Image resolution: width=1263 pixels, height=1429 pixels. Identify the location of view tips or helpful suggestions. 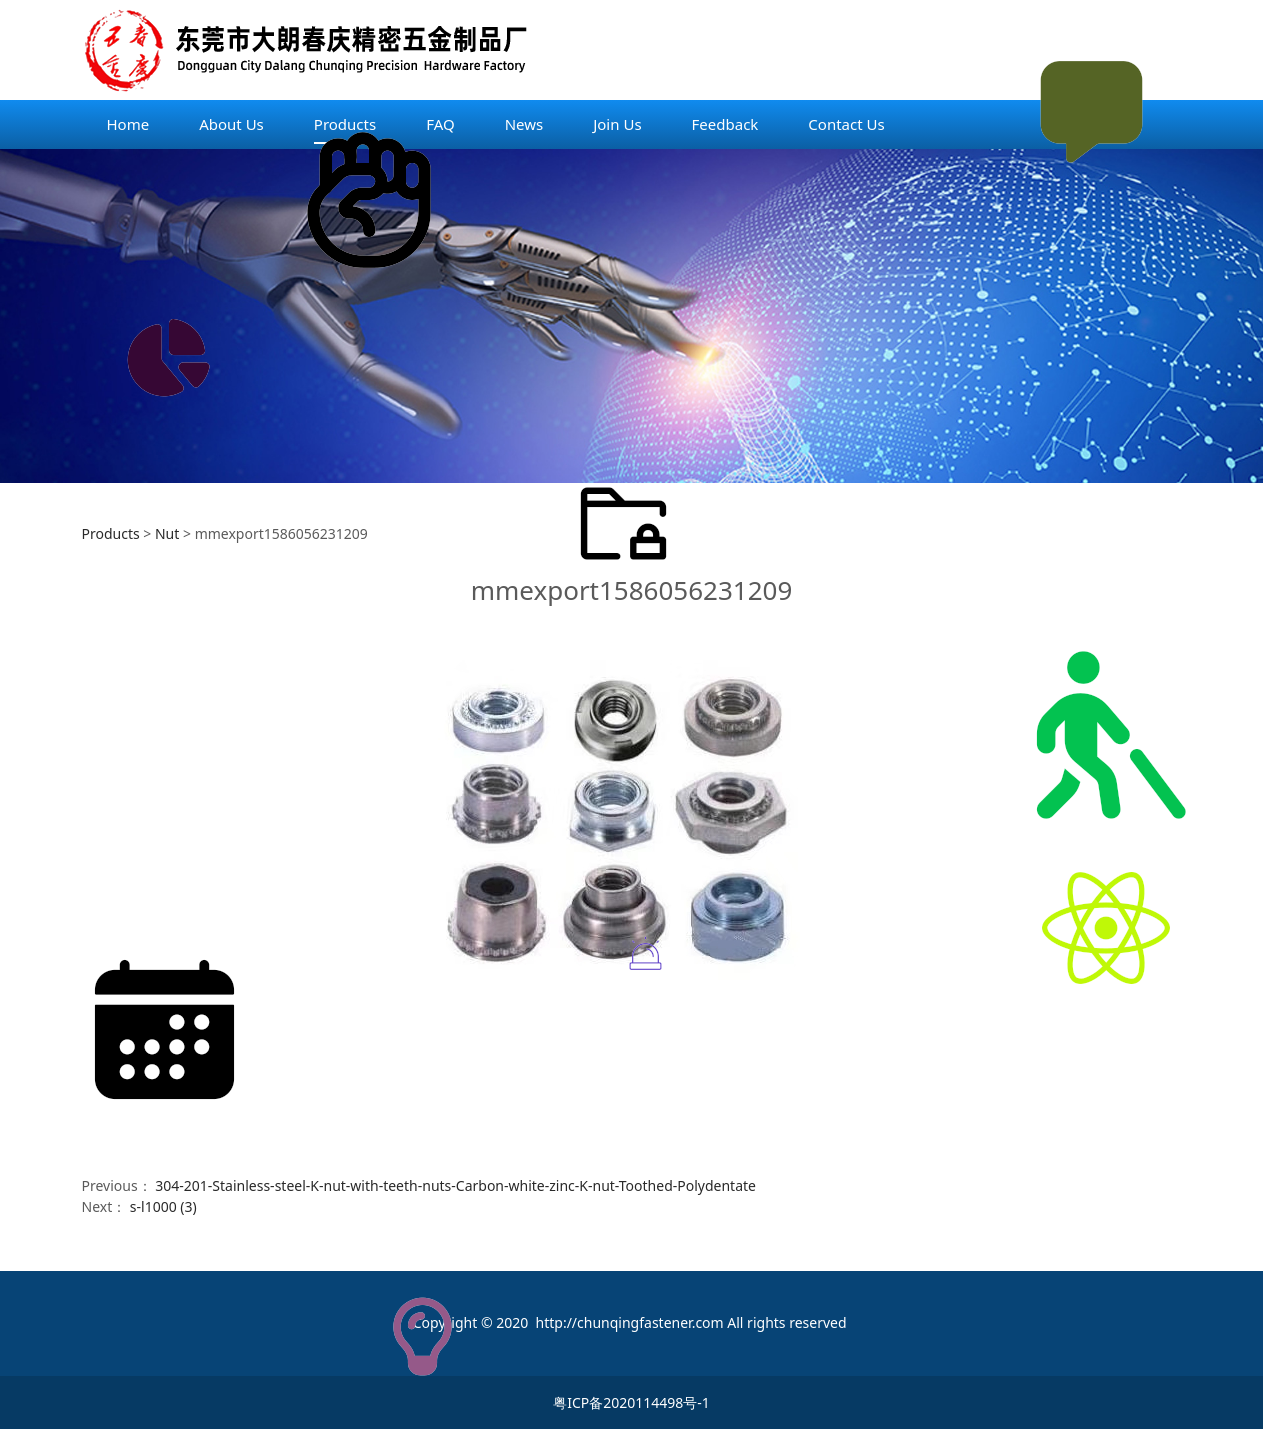
(422, 1336).